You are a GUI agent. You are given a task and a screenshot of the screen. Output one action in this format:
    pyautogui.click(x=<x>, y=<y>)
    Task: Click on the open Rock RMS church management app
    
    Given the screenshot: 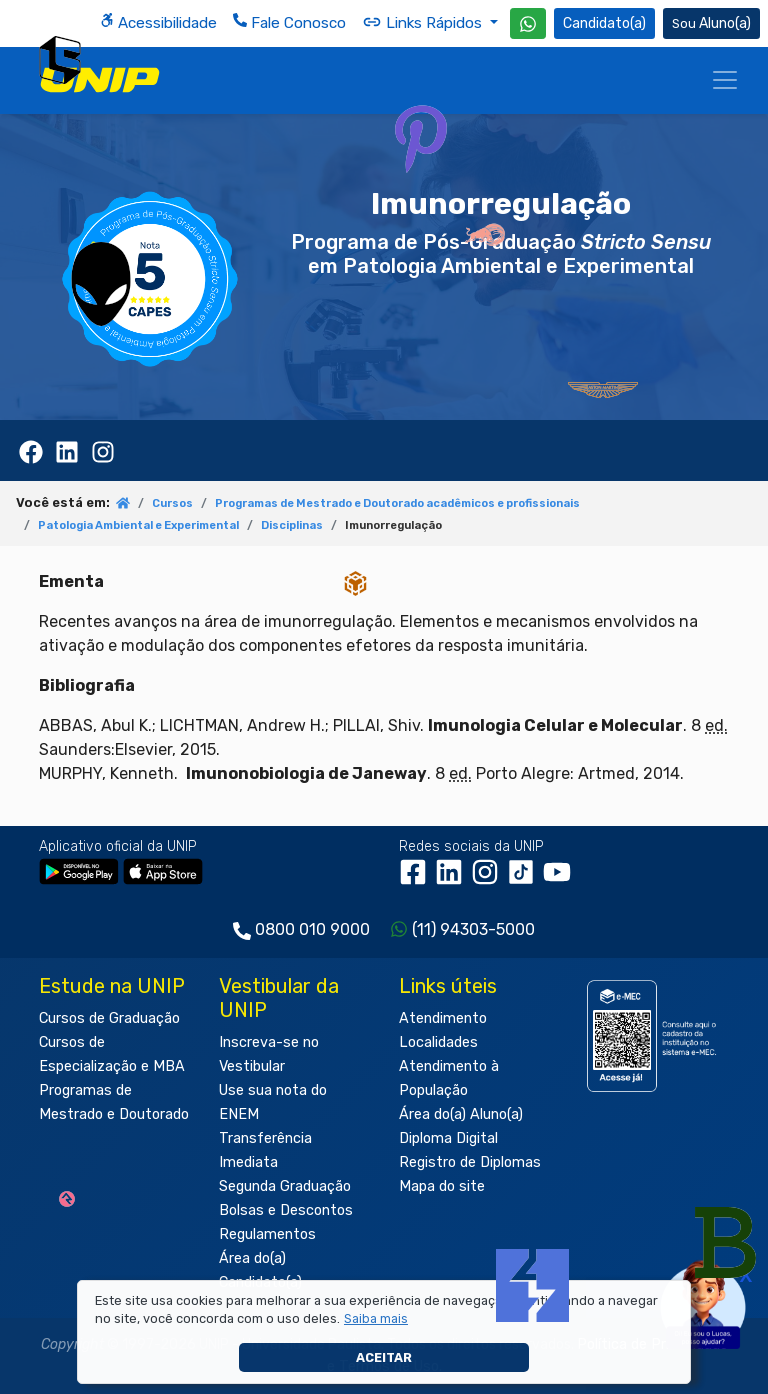 What is the action you would take?
    pyautogui.click(x=67, y=1199)
    